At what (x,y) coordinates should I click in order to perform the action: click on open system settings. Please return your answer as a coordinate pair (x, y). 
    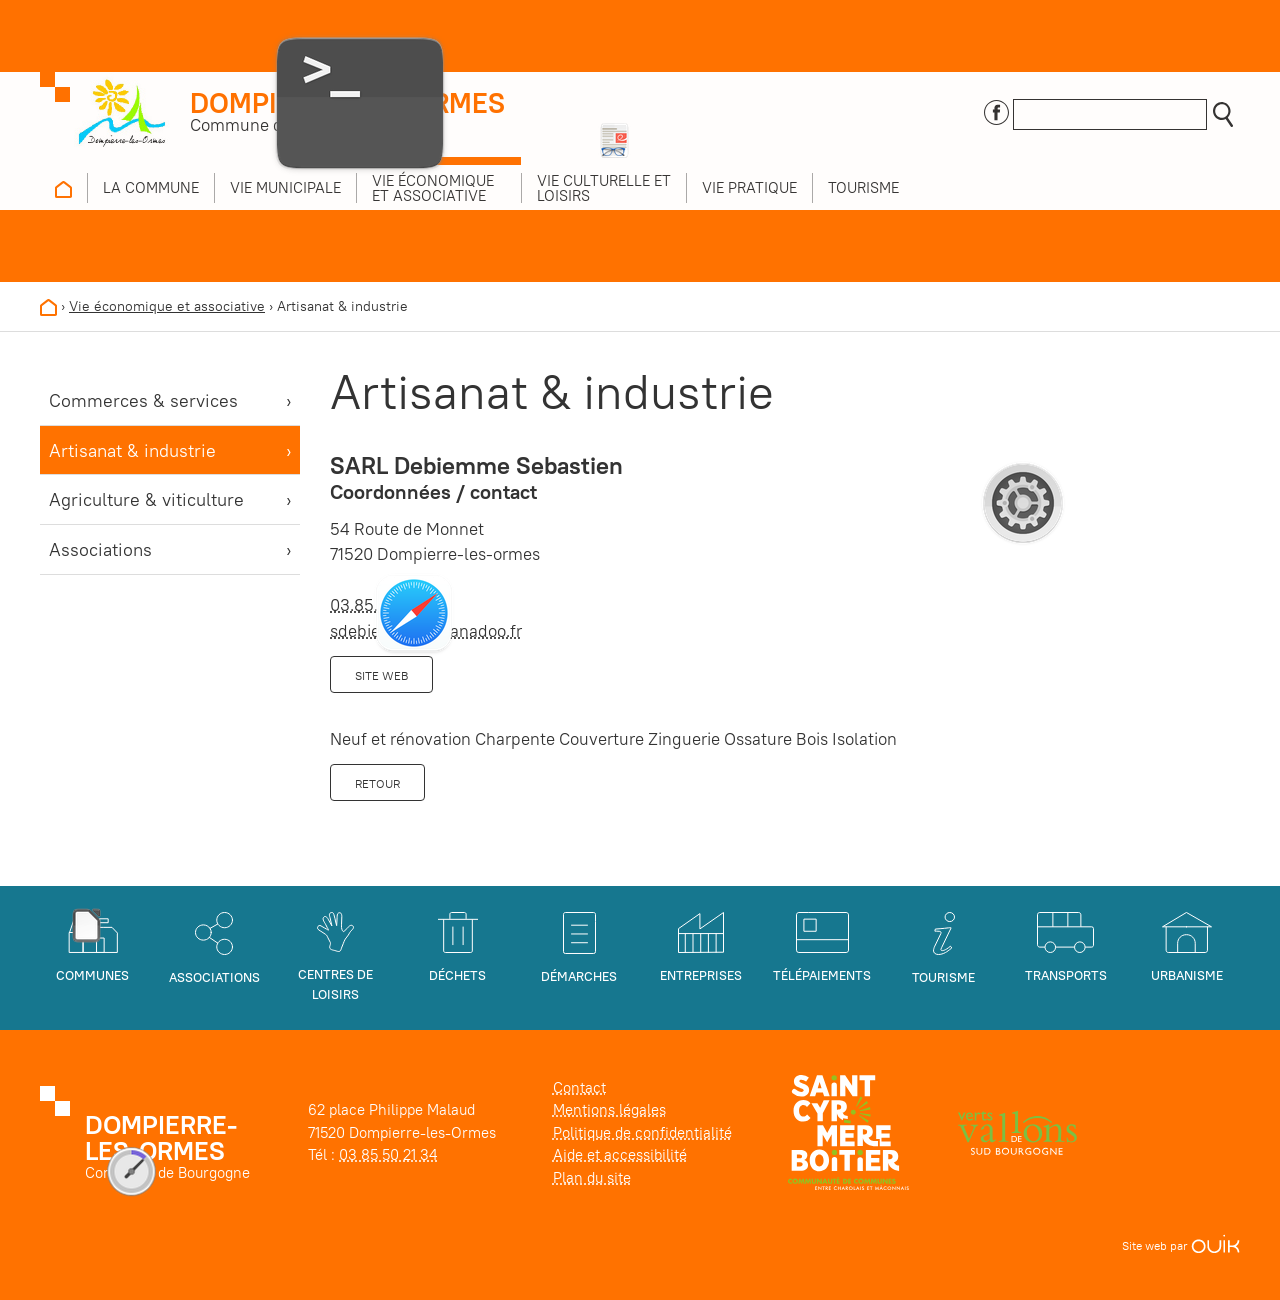
    Looking at the image, I should click on (1023, 503).